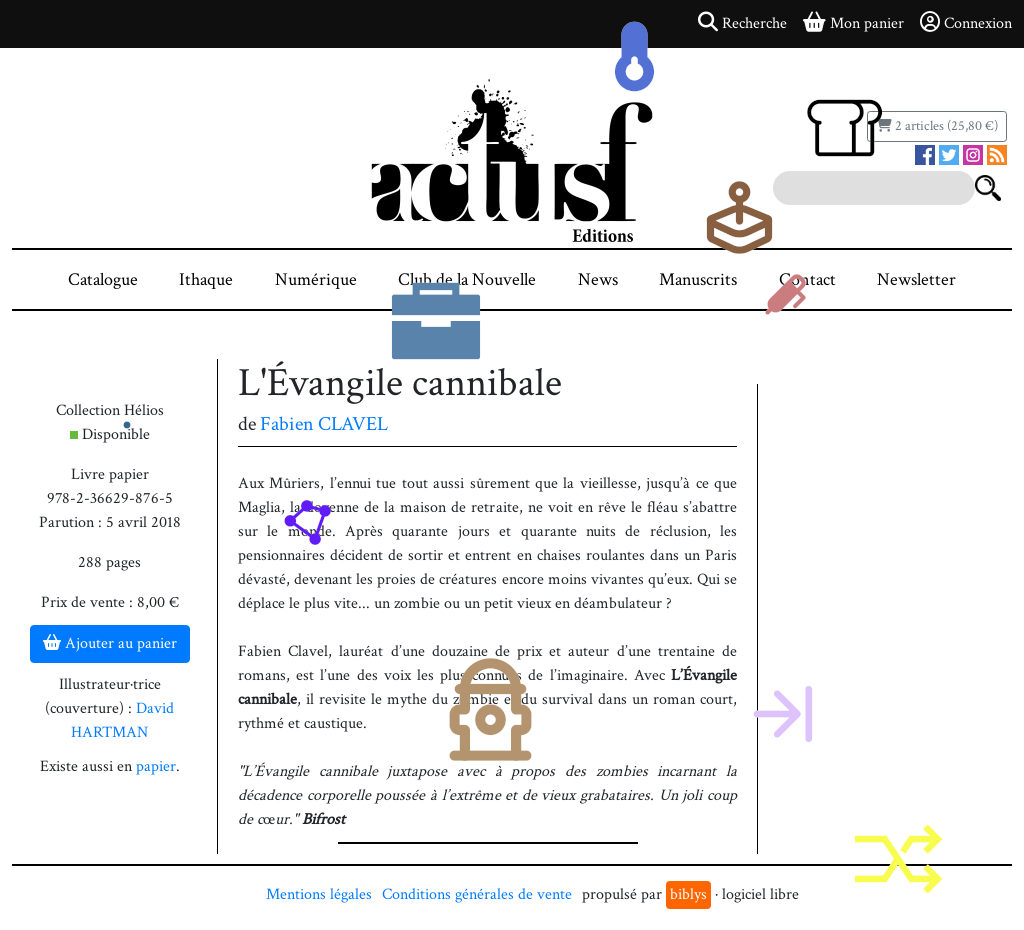 This screenshot has height=930, width=1024. Describe the element at coordinates (846, 128) in the screenshot. I see `browse bakery or bread products` at that location.